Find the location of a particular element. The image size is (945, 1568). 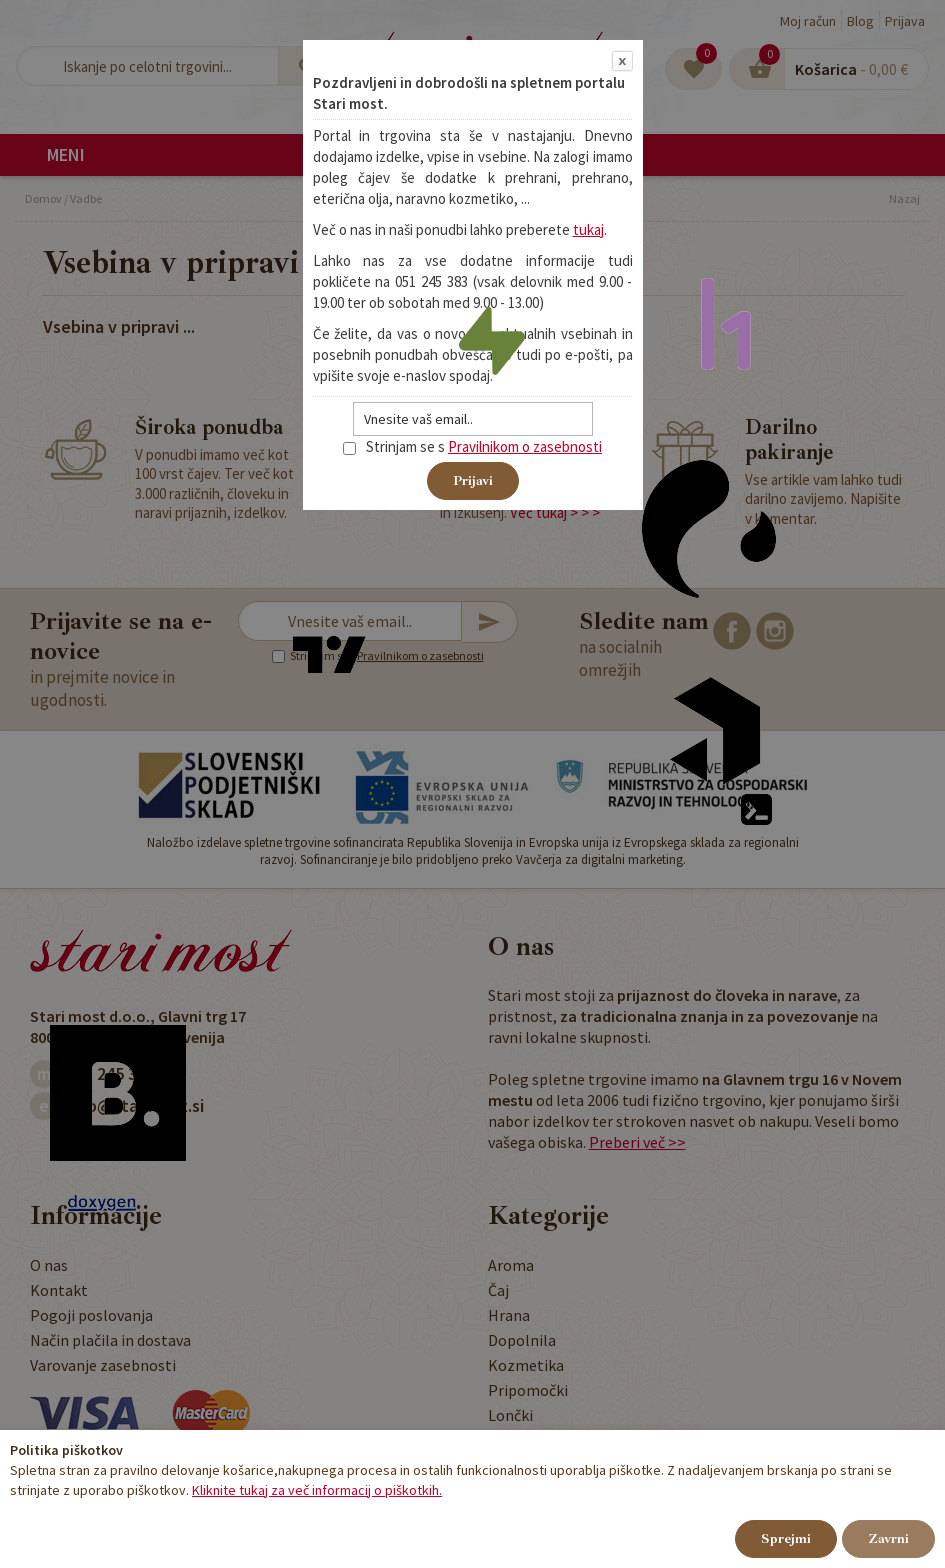

visit hackerone bug bounty platform is located at coordinates (726, 324).